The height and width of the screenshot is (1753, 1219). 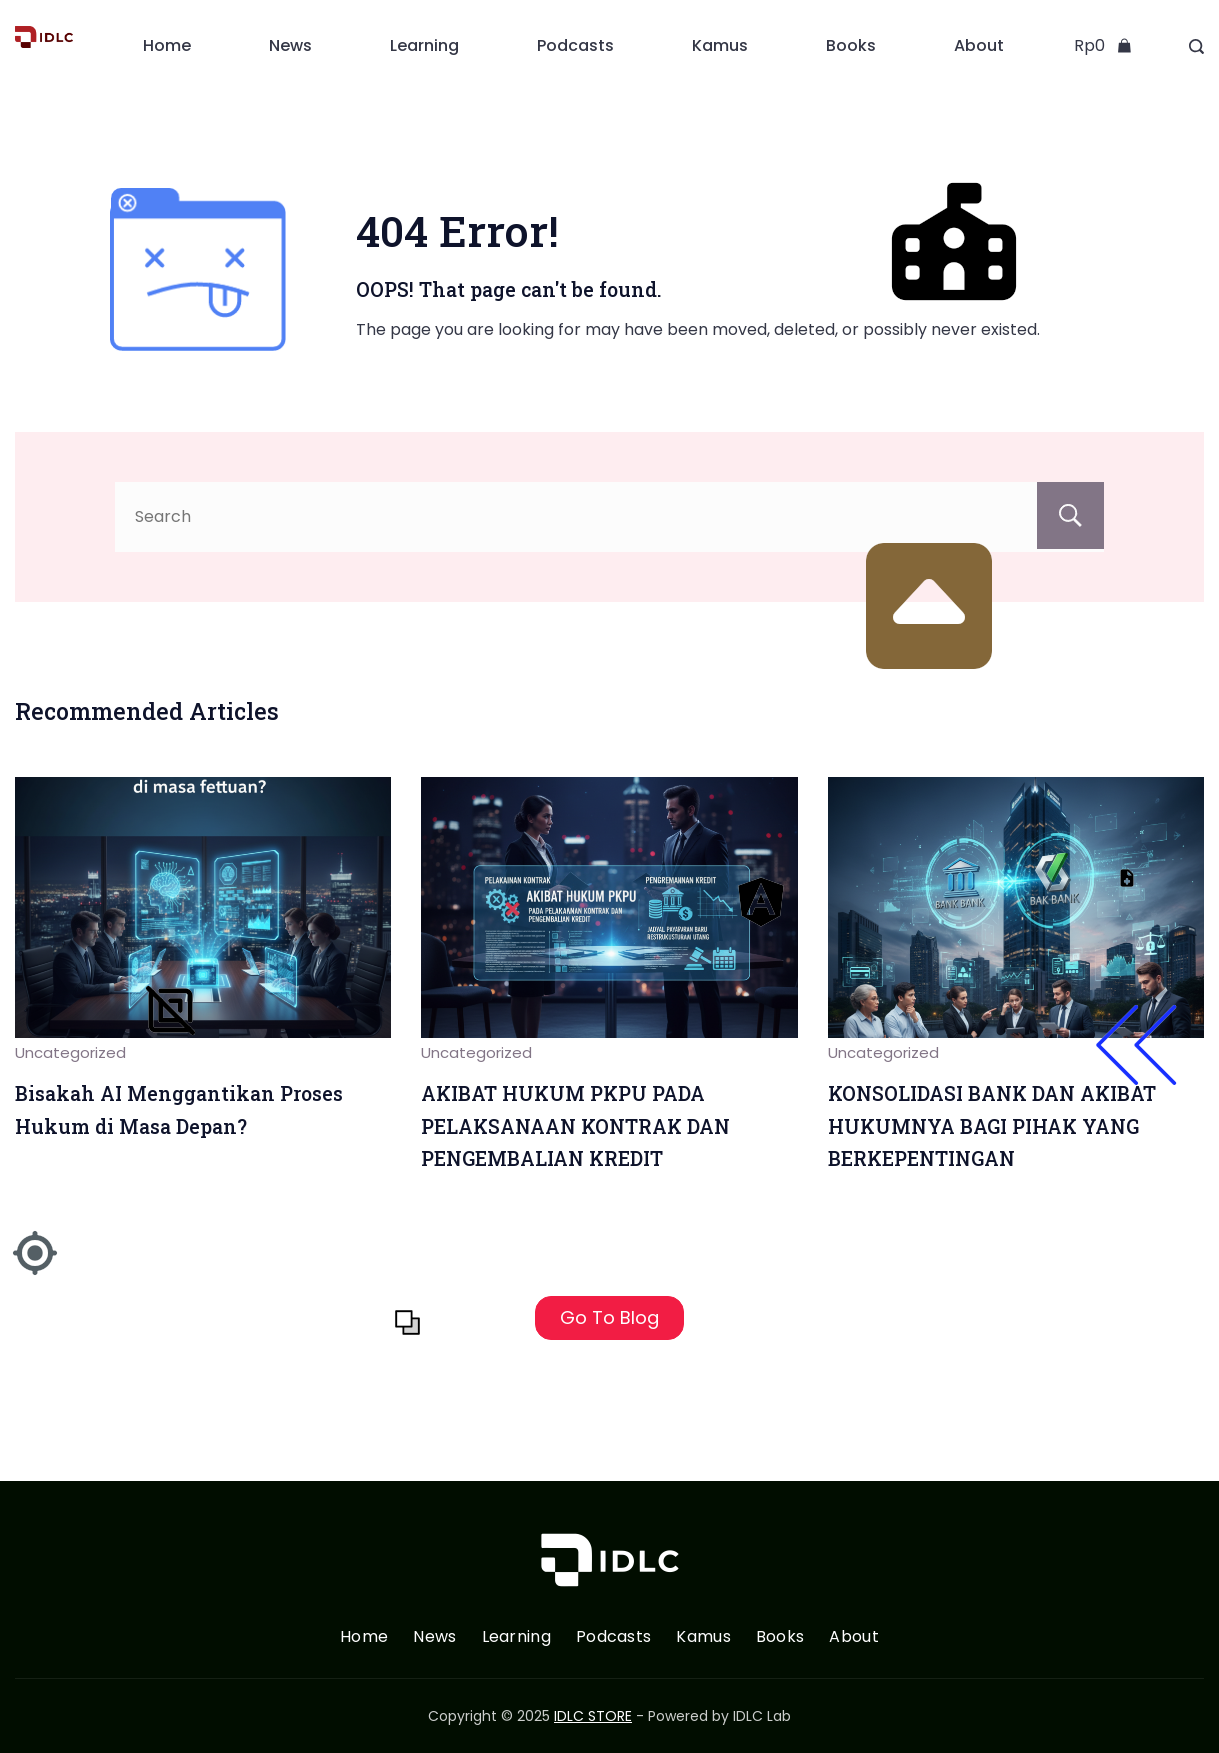 I want to click on go back to the beginning, so click(x=1140, y=1045).